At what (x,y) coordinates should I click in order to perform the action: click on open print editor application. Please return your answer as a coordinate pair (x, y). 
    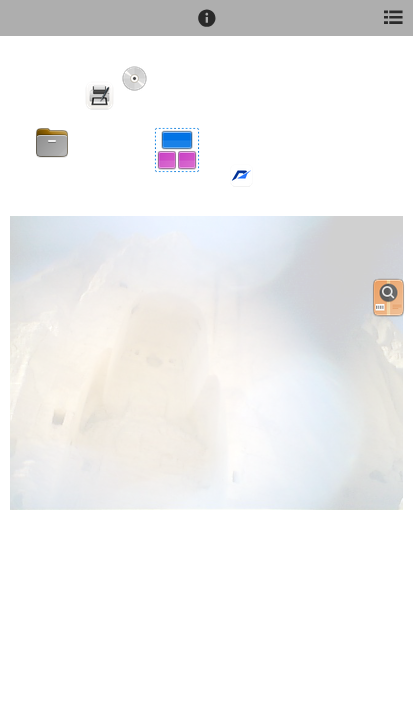
    Looking at the image, I should click on (99, 95).